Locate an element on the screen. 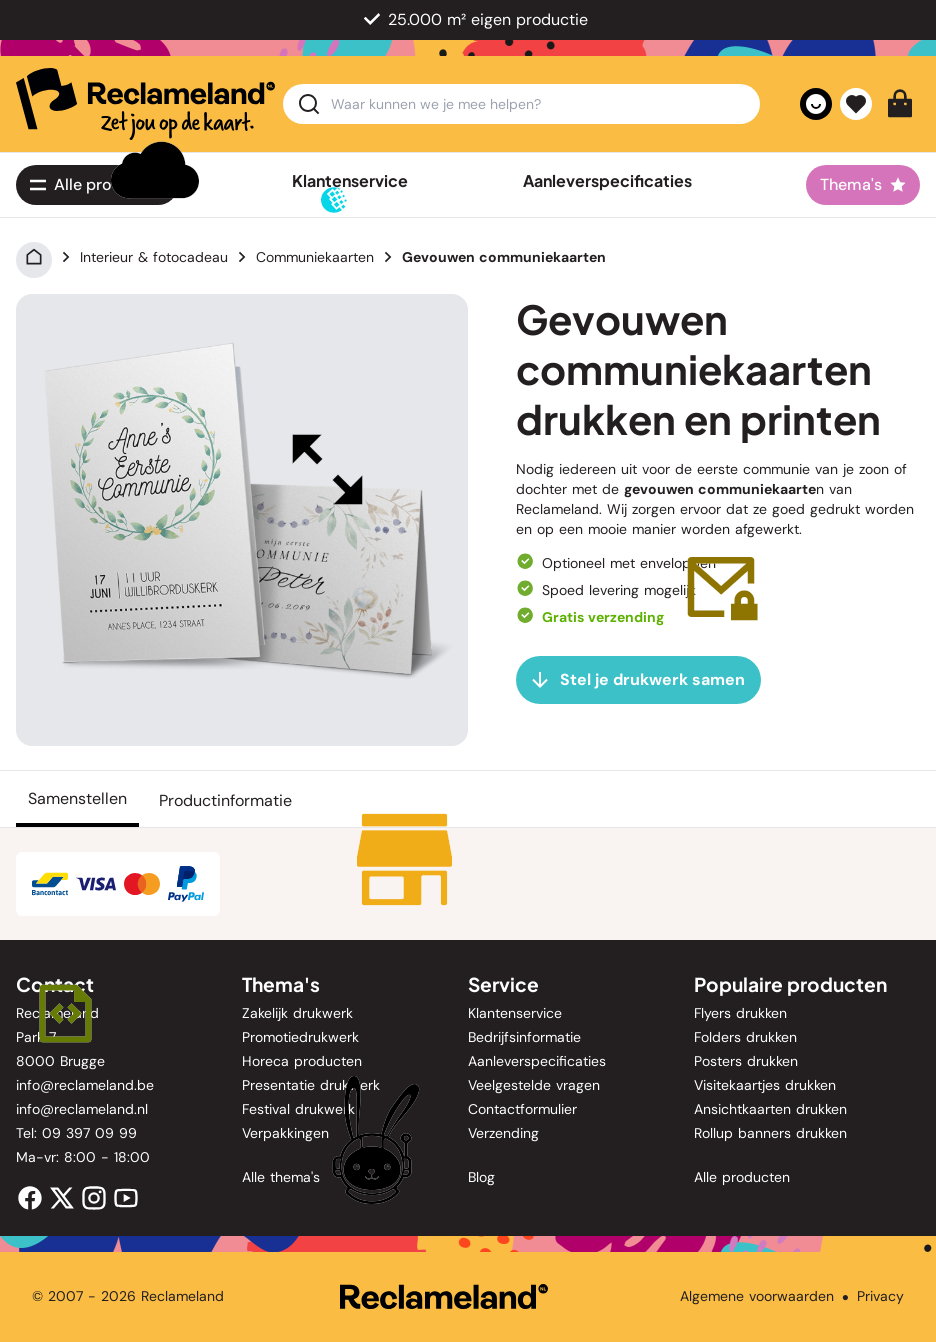  open the home assistant community store is located at coordinates (404, 859).